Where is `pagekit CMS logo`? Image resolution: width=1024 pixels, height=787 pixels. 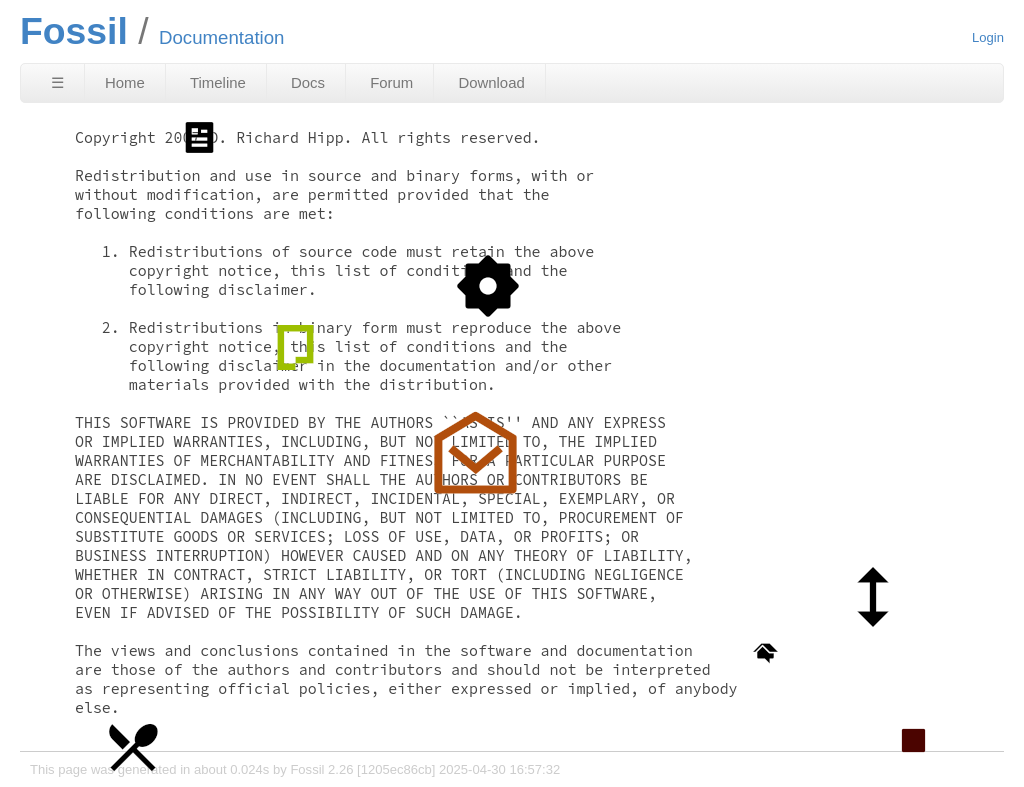 pagekit CMS logo is located at coordinates (295, 347).